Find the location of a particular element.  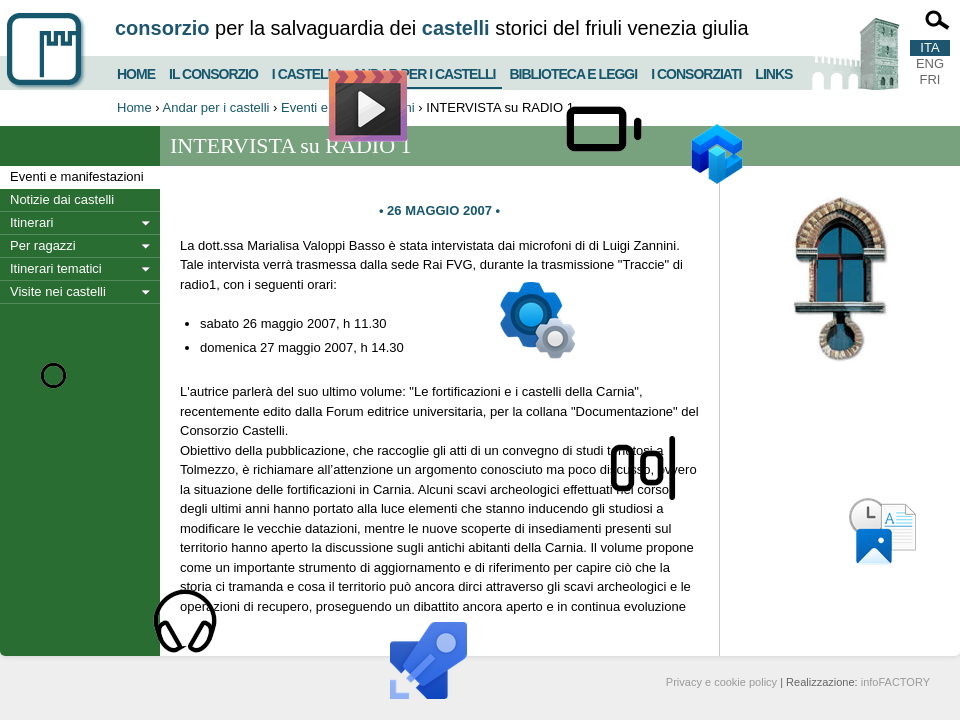

indicates current battery level is located at coordinates (604, 129).